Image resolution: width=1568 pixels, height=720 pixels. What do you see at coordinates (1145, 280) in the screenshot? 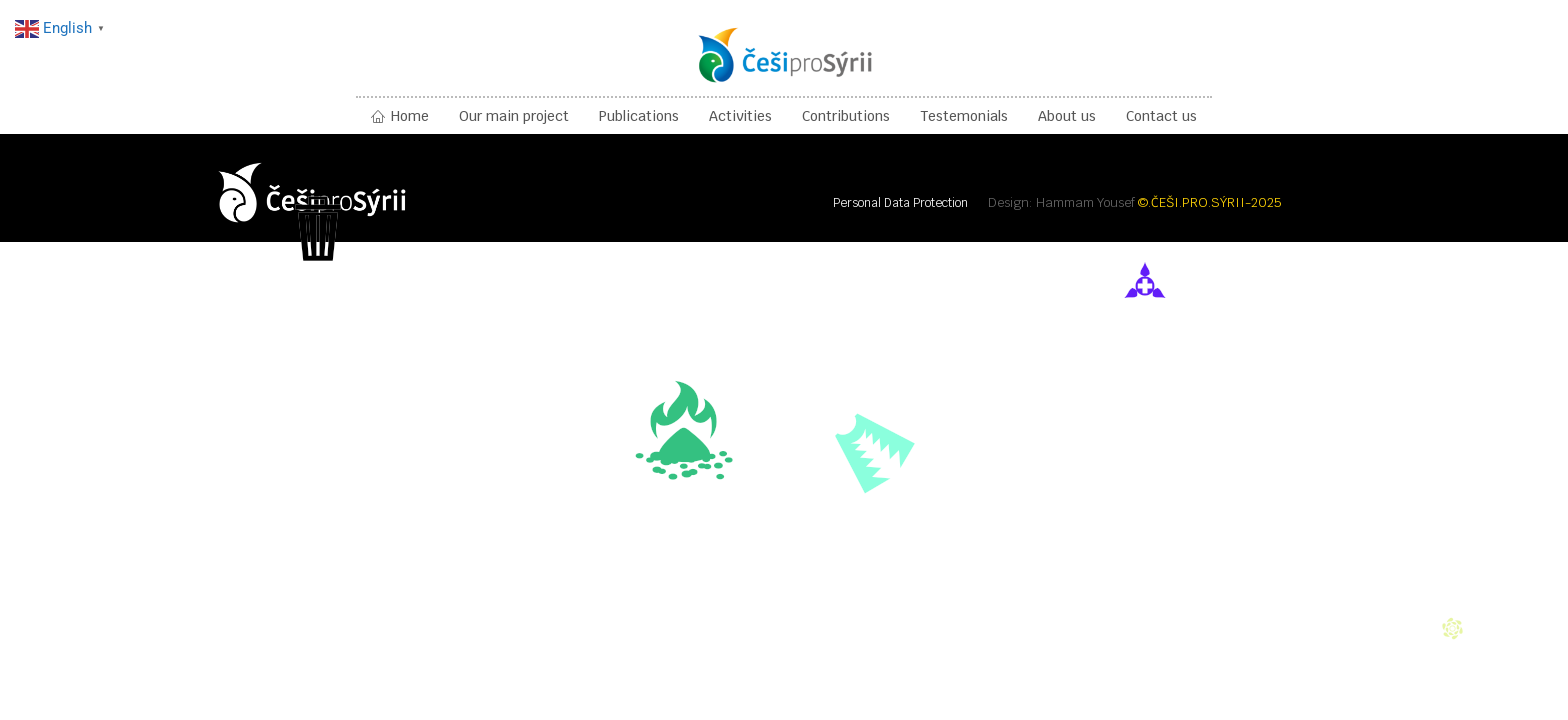
I see `indicates advanced or level three achievement status` at bounding box center [1145, 280].